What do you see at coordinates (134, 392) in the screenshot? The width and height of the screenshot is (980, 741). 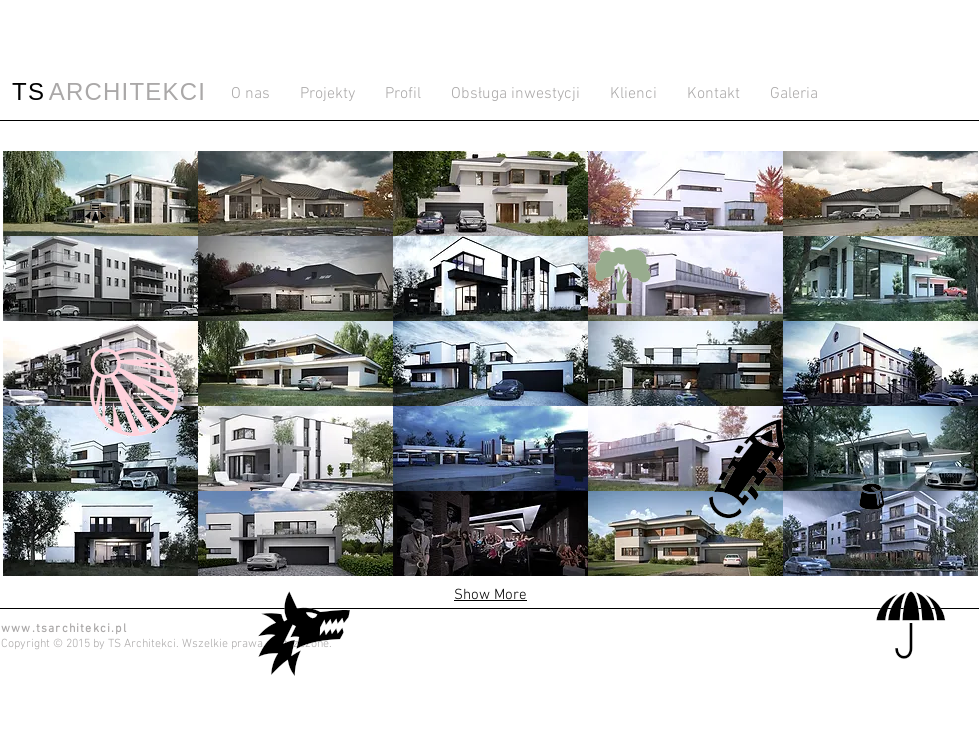 I see `extract resources or energy in a game` at bounding box center [134, 392].